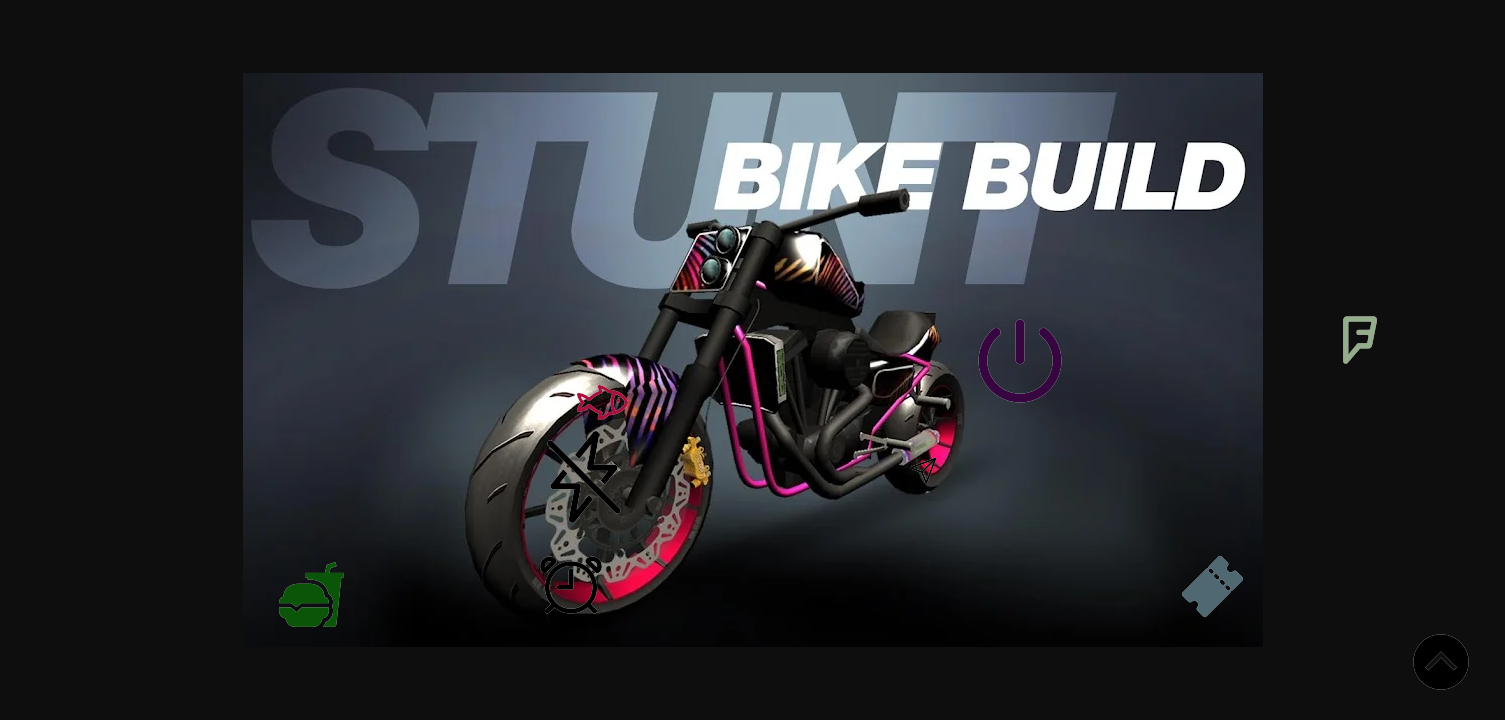 This screenshot has height=720, width=1505. I want to click on browse nearby fast food restaurants, so click(311, 594).